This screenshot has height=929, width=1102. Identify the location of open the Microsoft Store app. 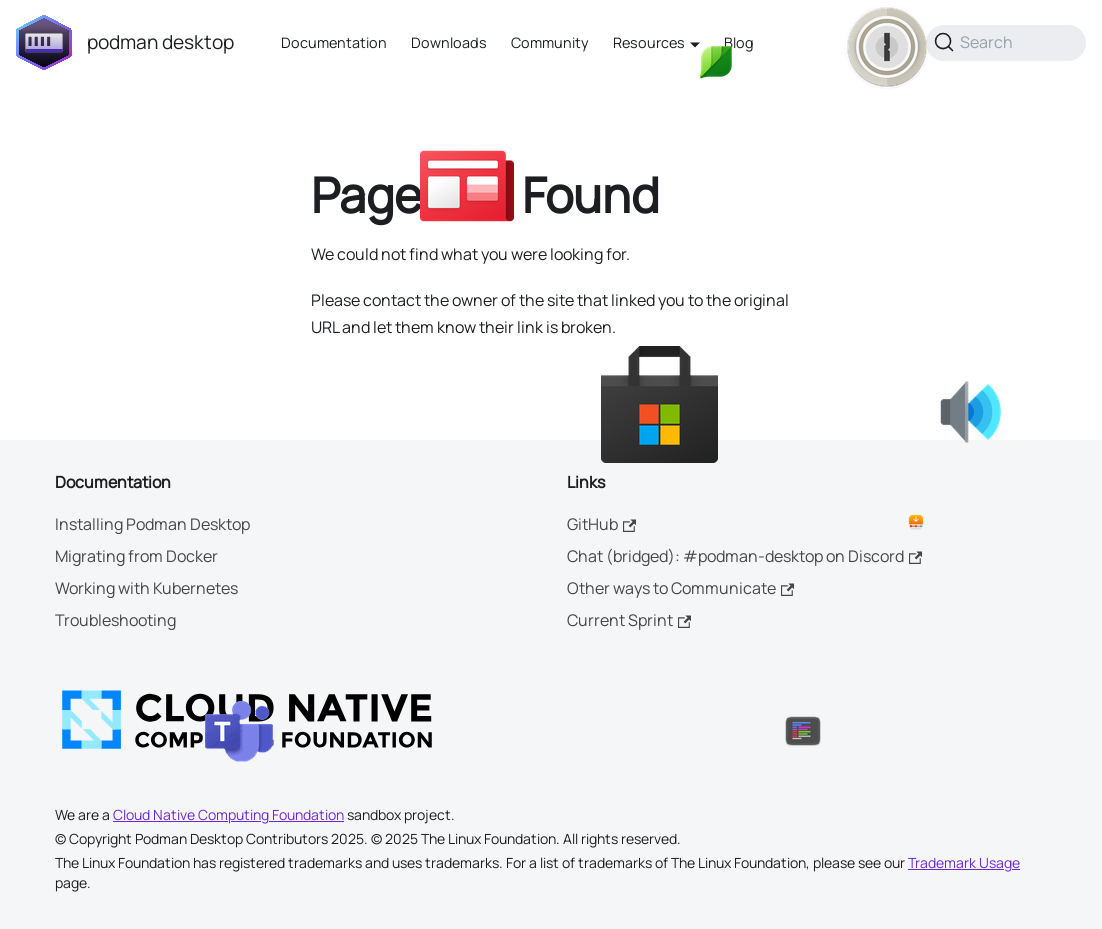
(659, 404).